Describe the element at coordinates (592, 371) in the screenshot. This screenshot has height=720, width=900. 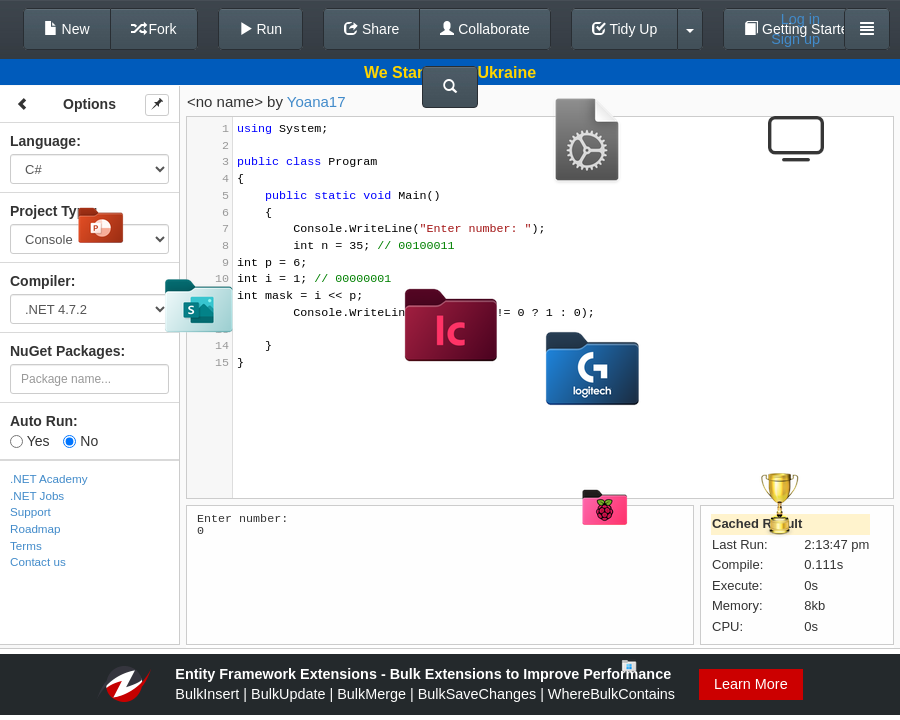
I see `open logitech software or driver files` at that location.